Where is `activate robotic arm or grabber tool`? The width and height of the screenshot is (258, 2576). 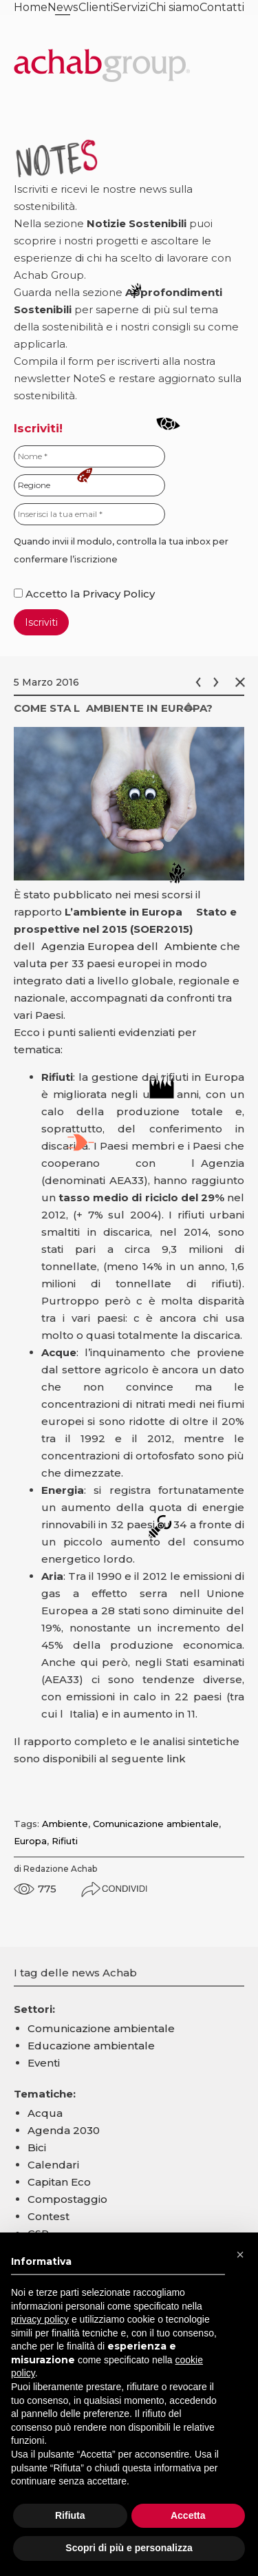 activate robotic arm or grabber tool is located at coordinates (161, 1525).